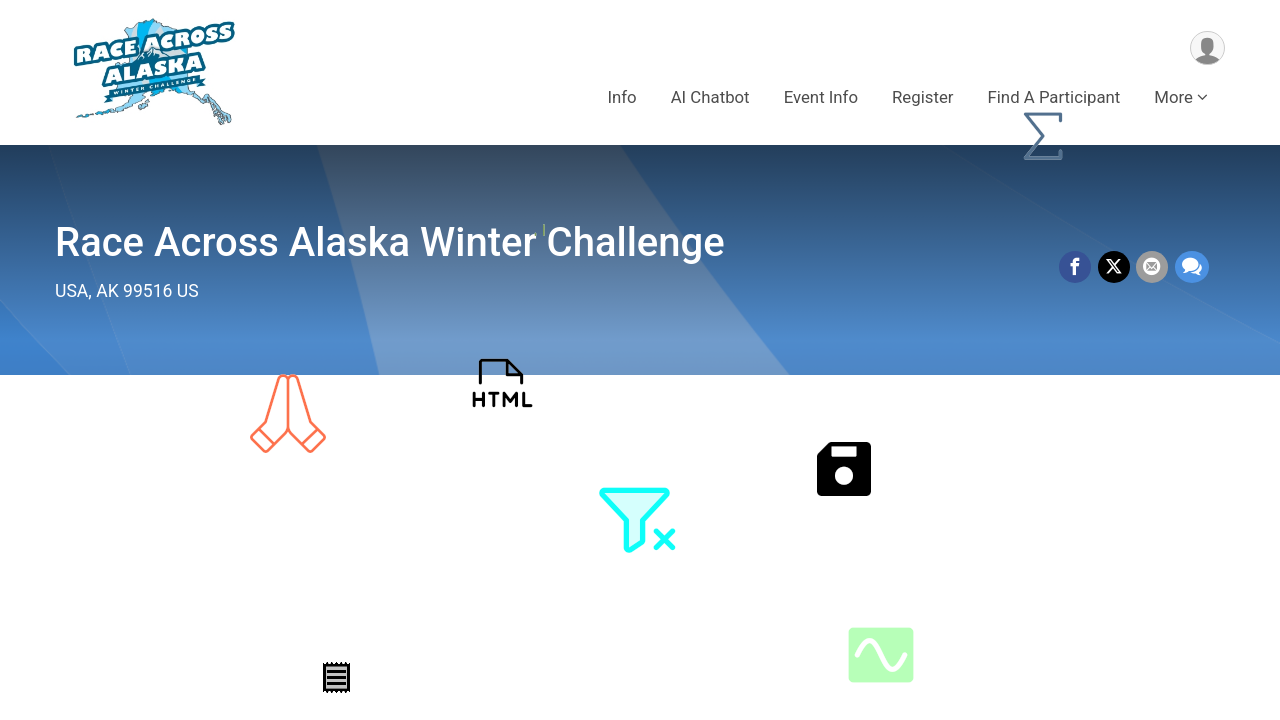 This screenshot has height=720, width=1280. I want to click on audio or sound wave indicator, so click(881, 655).